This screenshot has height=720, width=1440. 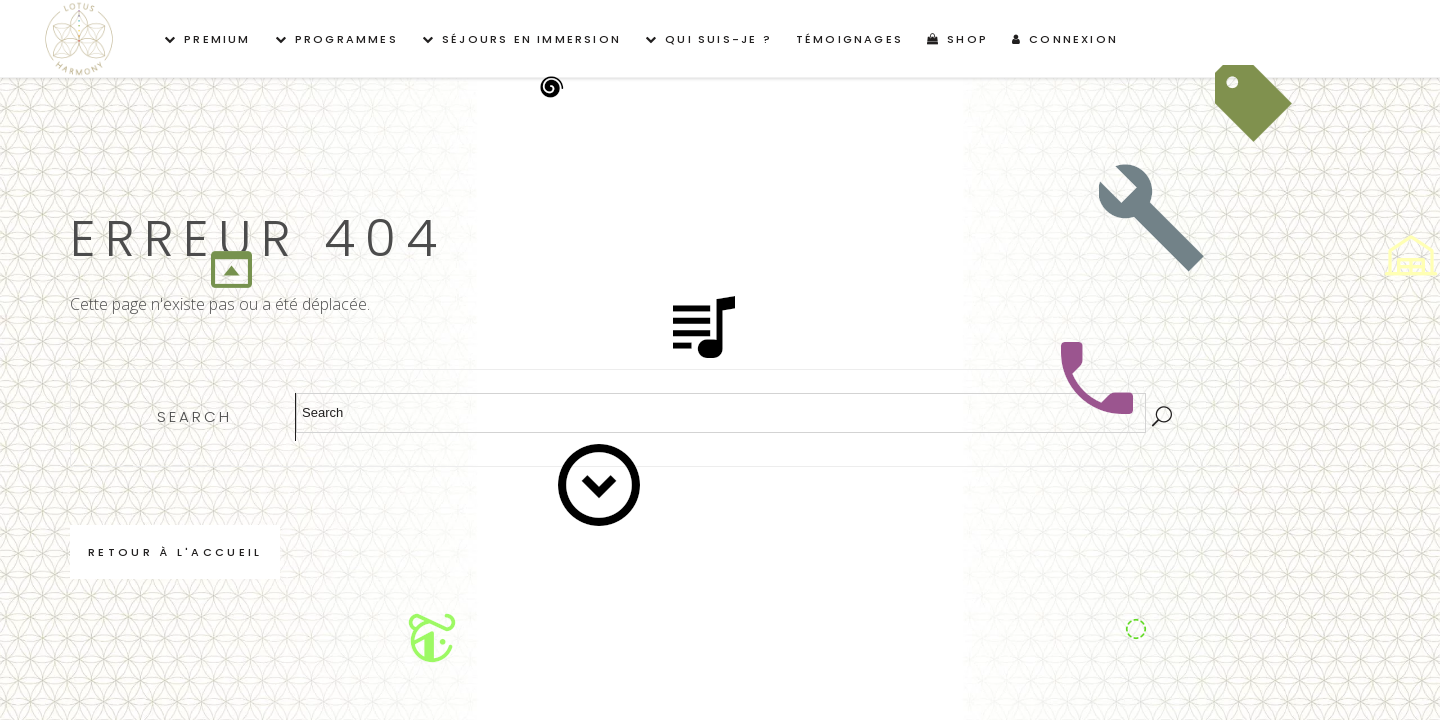 What do you see at coordinates (1411, 258) in the screenshot?
I see `access garage or parking controls` at bounding box center [1411, 258].